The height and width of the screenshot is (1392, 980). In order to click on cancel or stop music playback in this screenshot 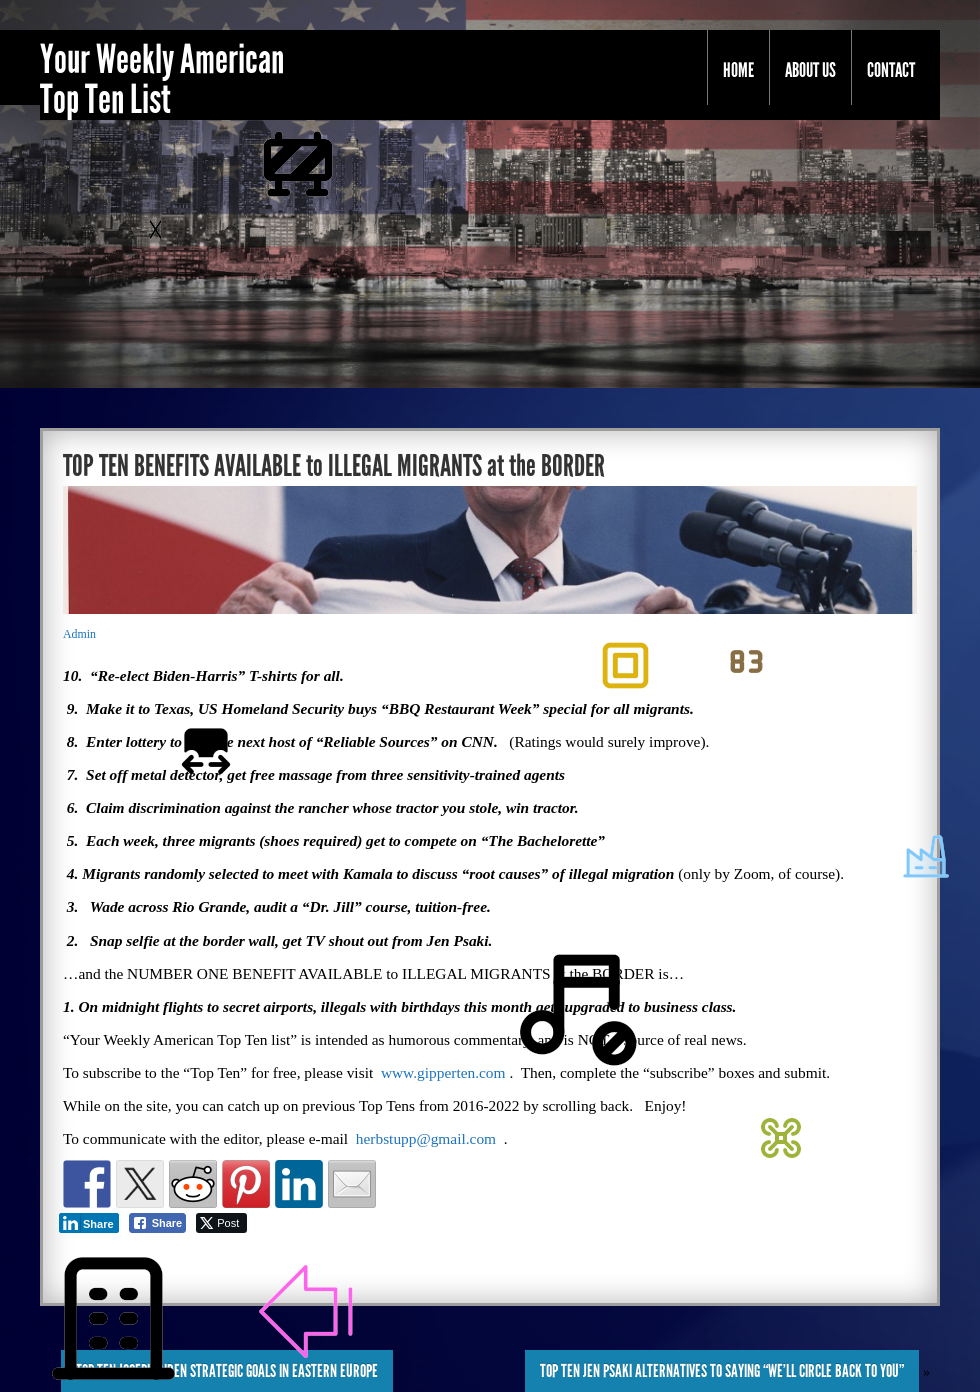, I will do `click(575, 1004)`.